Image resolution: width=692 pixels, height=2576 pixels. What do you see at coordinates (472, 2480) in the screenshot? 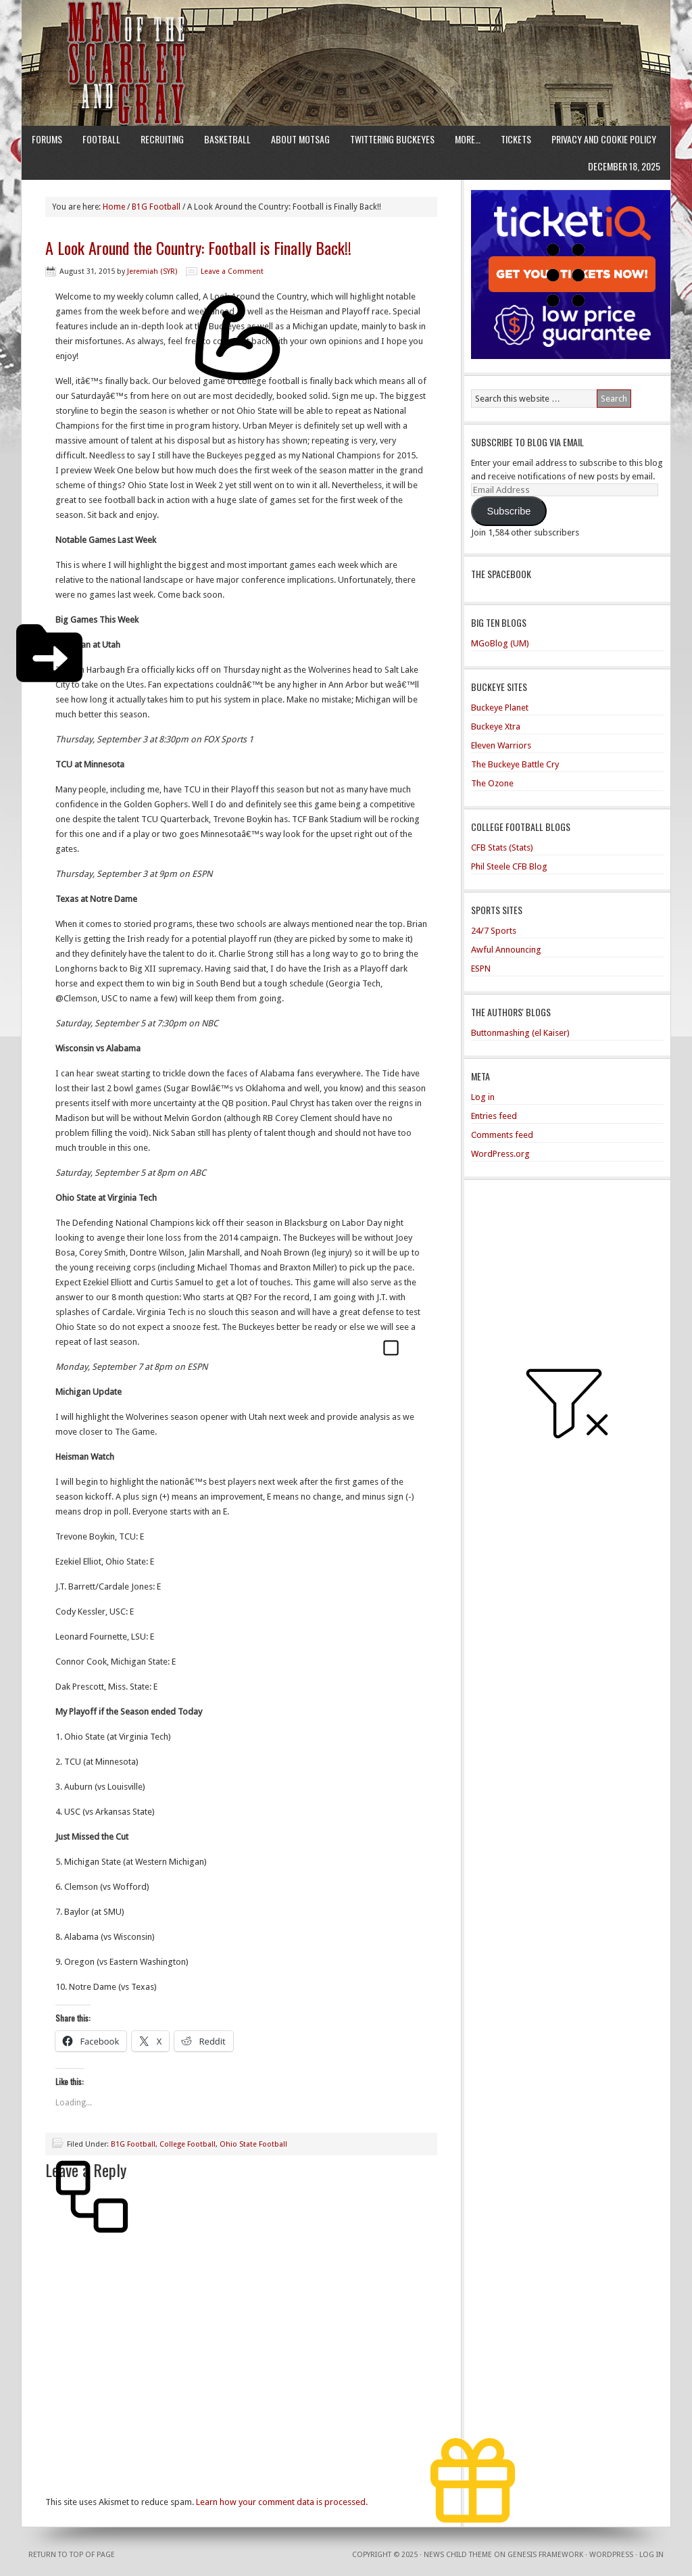
I see `view or redeem a gift` at bounding box center [472, 2480].